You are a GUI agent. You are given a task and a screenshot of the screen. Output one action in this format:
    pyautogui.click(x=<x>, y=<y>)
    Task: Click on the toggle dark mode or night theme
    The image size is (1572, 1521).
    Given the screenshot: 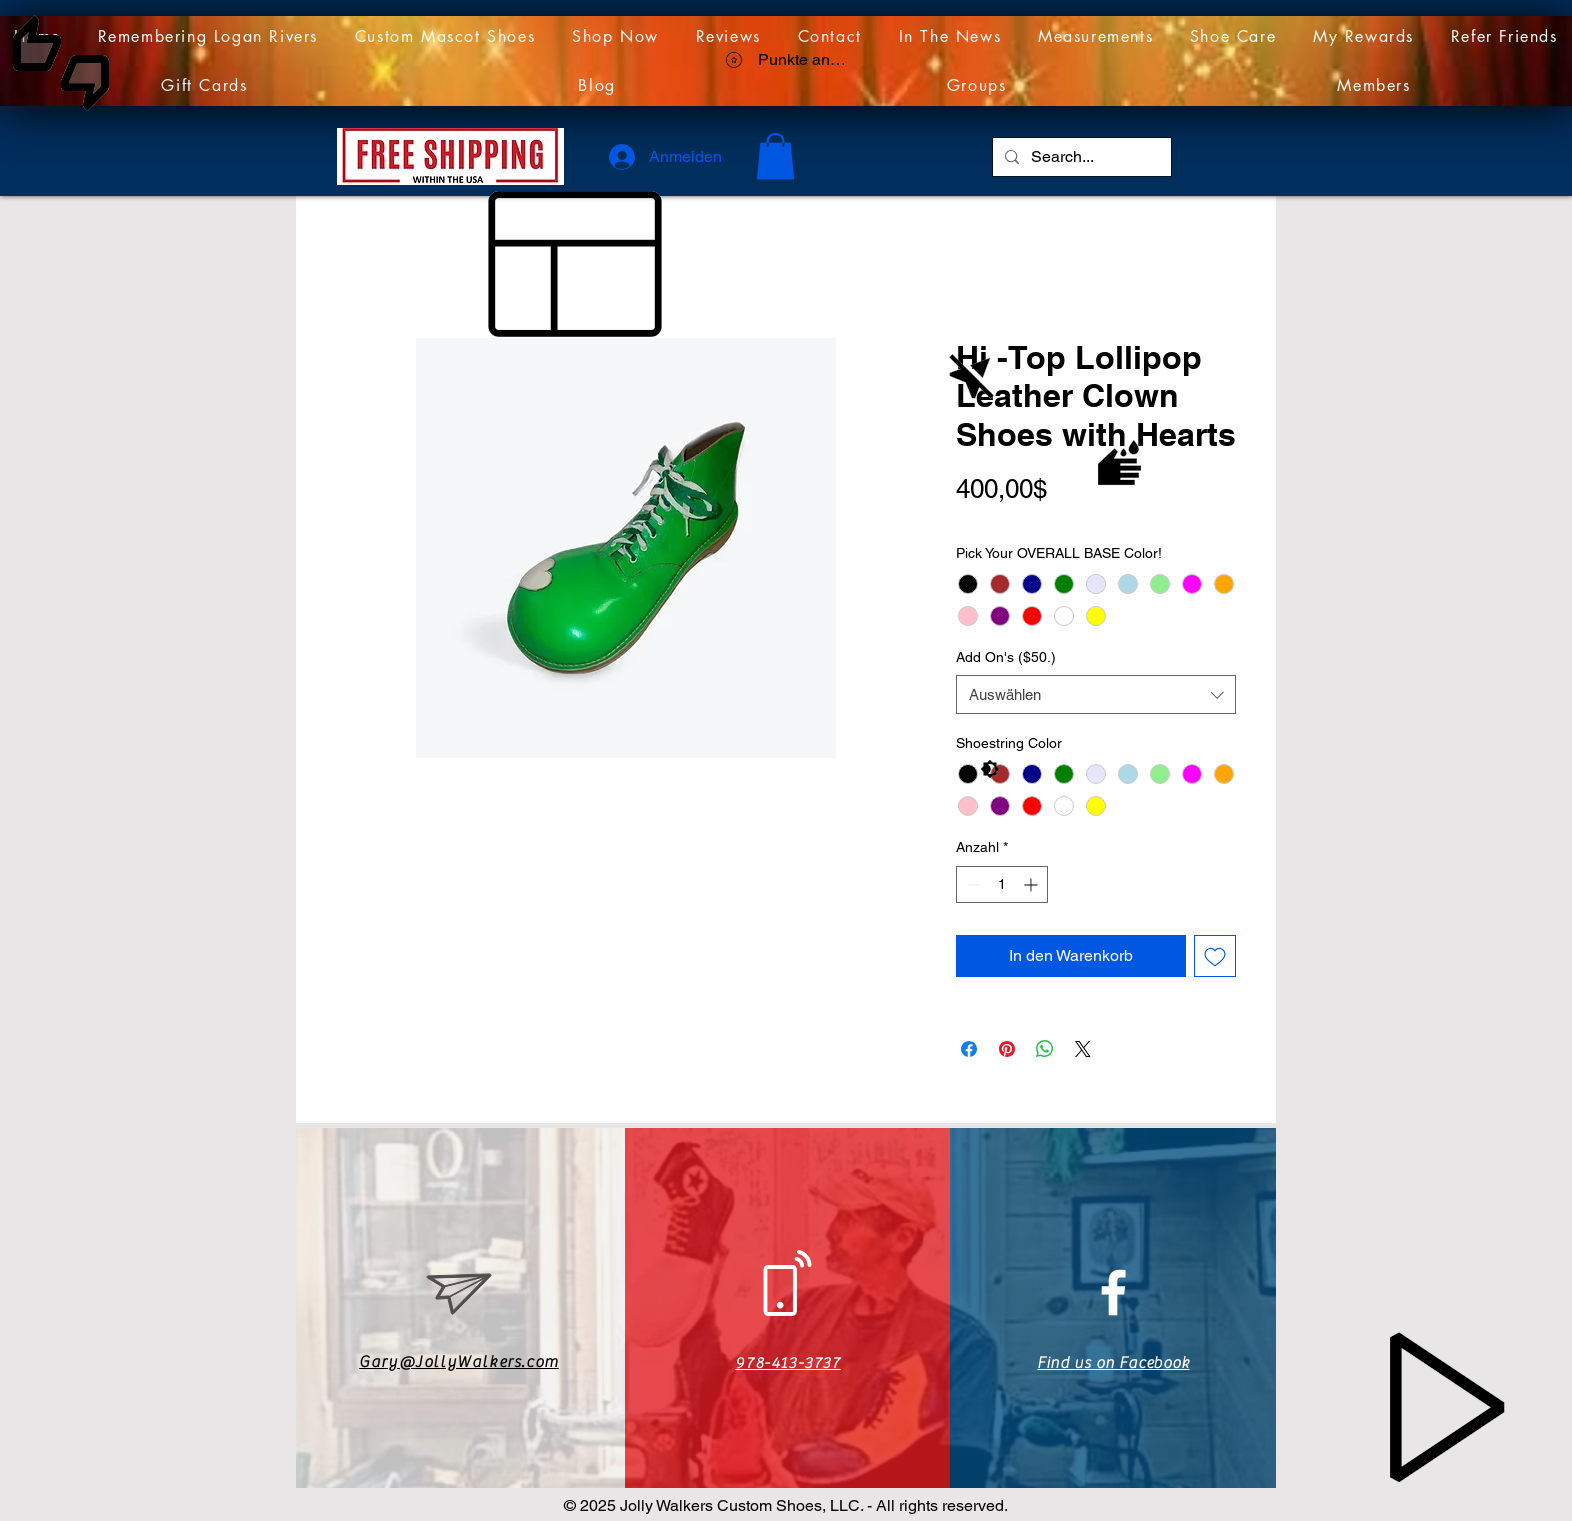 What is the action you would take?
    pyautogui.click(x=990, y=769)
    